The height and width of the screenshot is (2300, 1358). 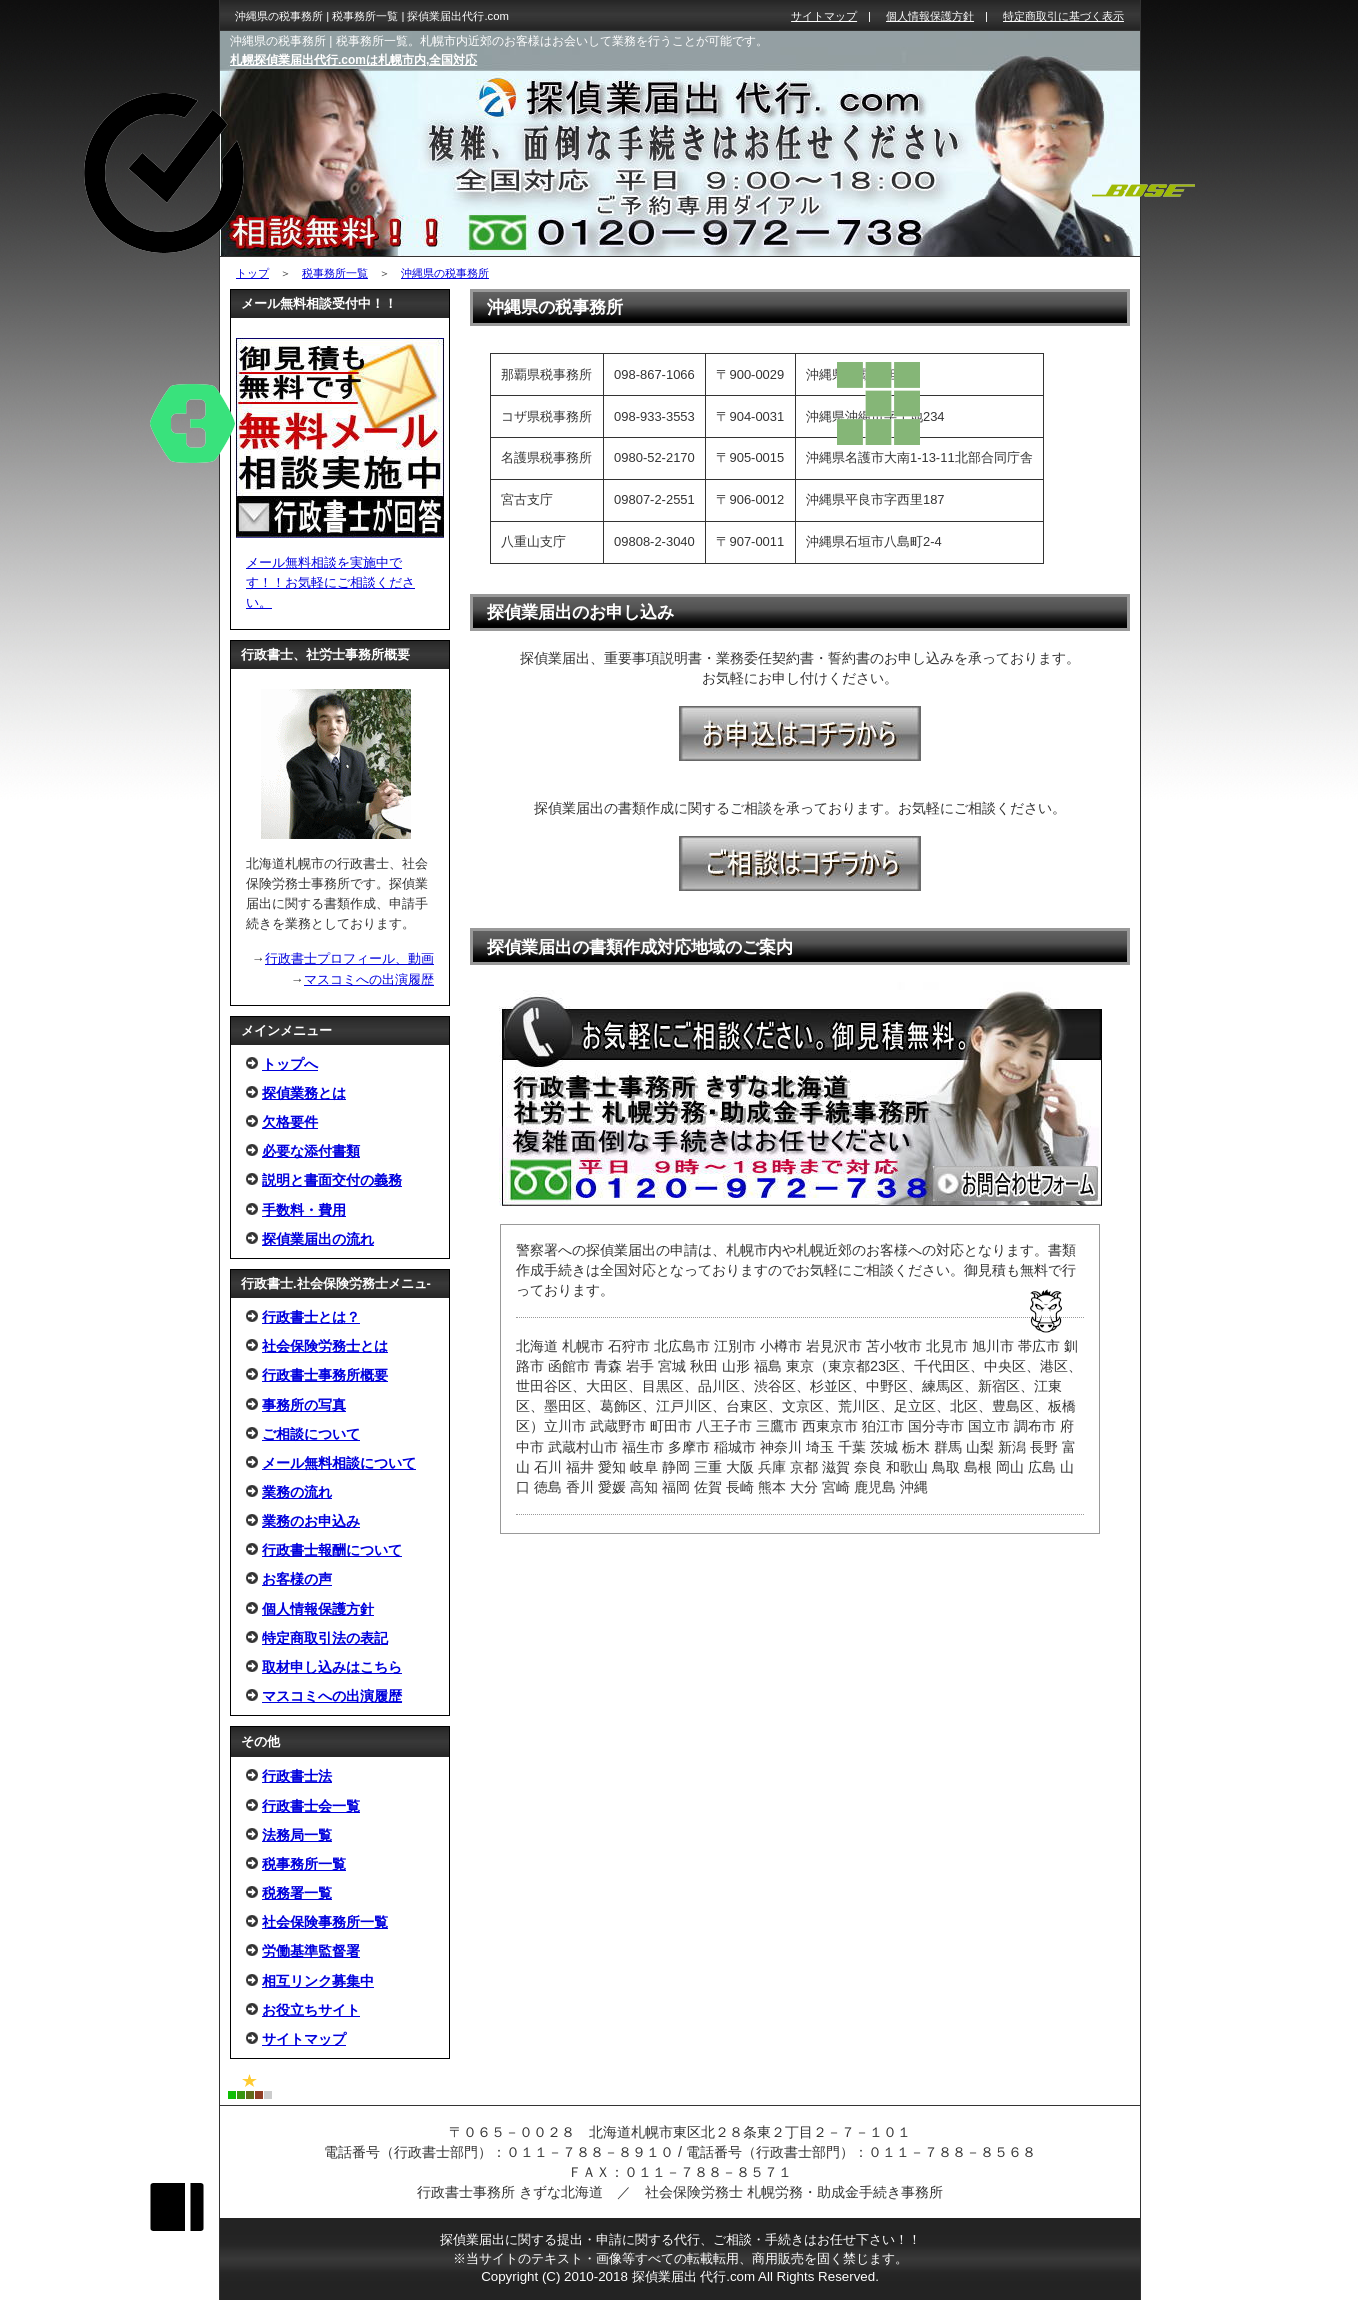 What do you see at coordinates (1143, 190) in the screenshot?
I see `visit the Bose website or store` at bounding box center [1143, 190].